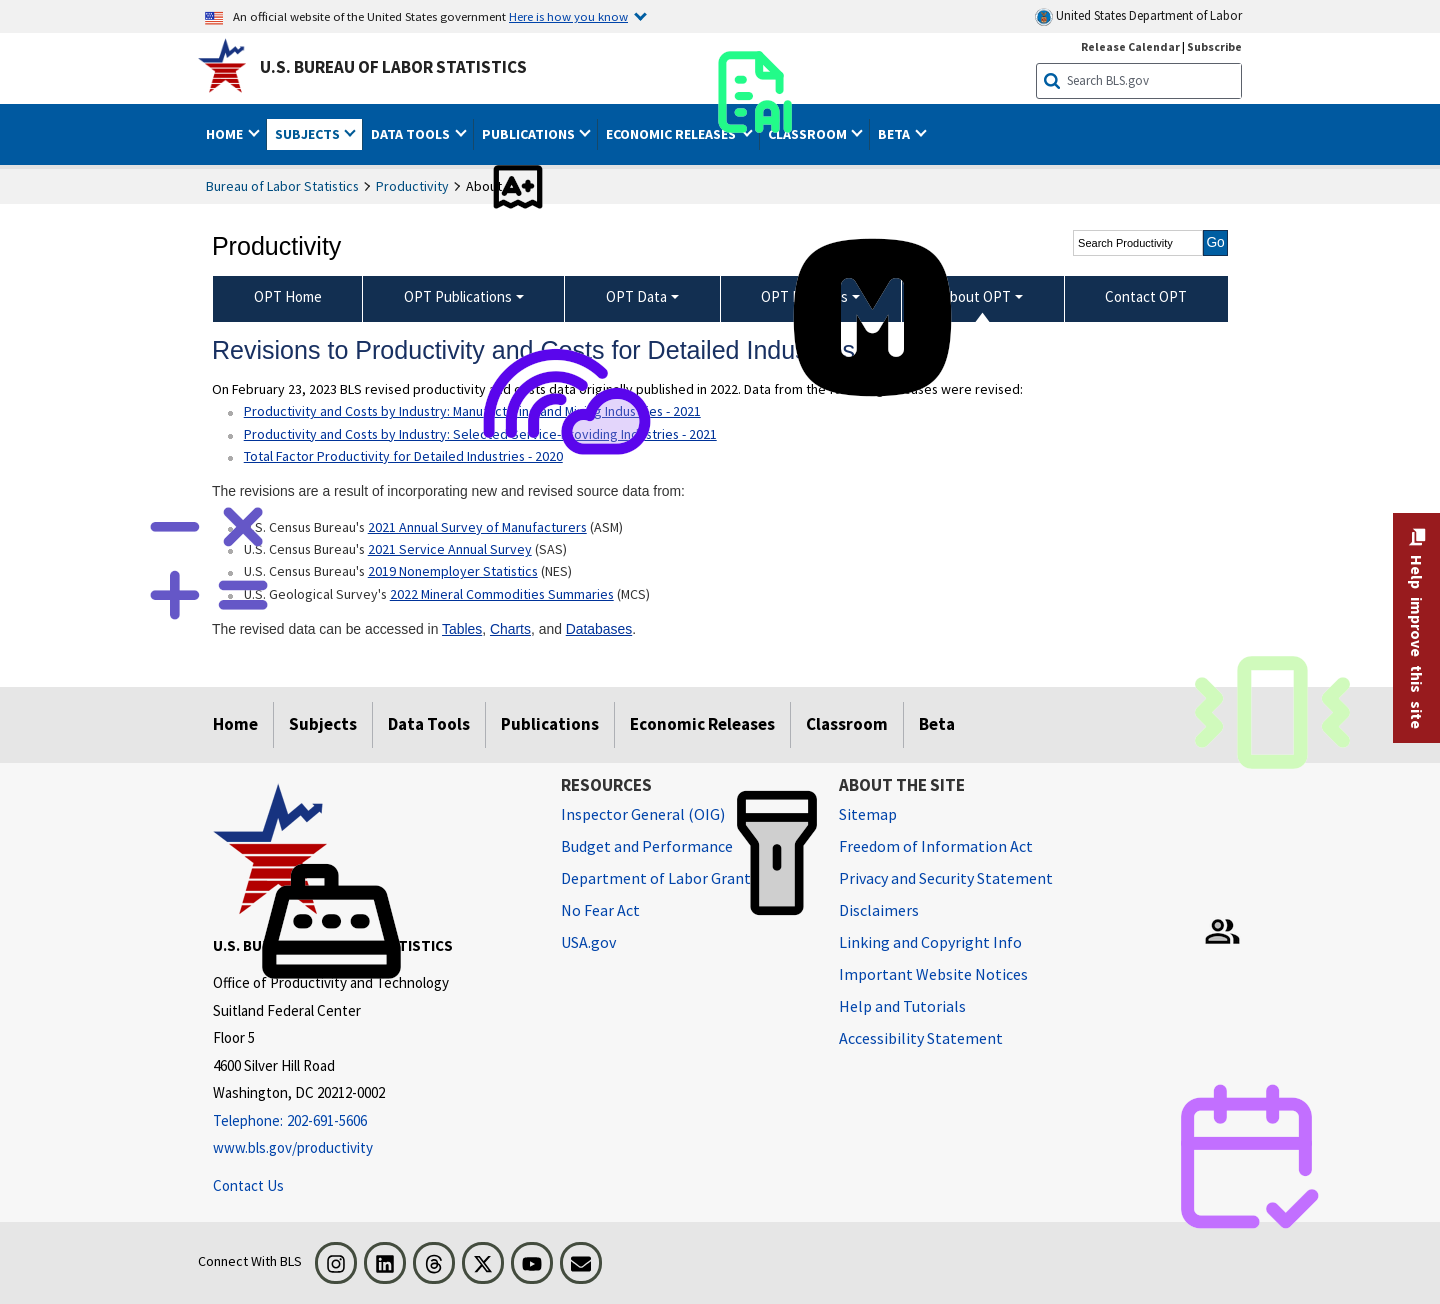 This screenshot has width=1440, height=1304. What do you see at coordinates (518, 186) in the screenshot?
I see `view exam or test results` at bounding box center [518, 186].